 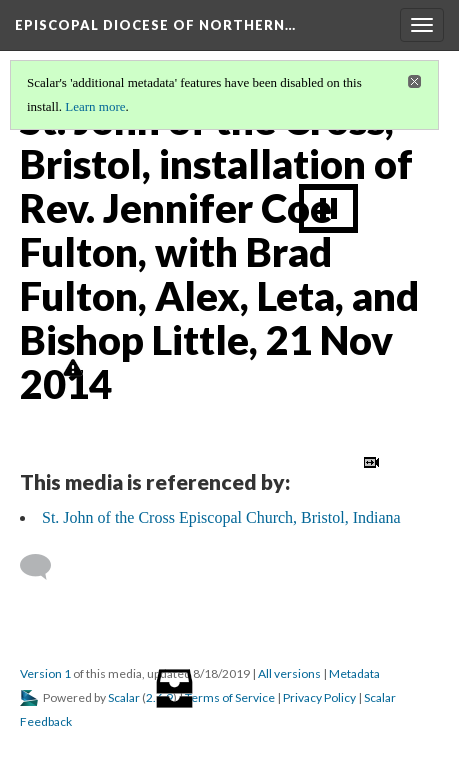 What do you see at coordinates (328, 208) in the screenshot?
I see `pause a presentation or slideshow` at bounding box center [328, 208].